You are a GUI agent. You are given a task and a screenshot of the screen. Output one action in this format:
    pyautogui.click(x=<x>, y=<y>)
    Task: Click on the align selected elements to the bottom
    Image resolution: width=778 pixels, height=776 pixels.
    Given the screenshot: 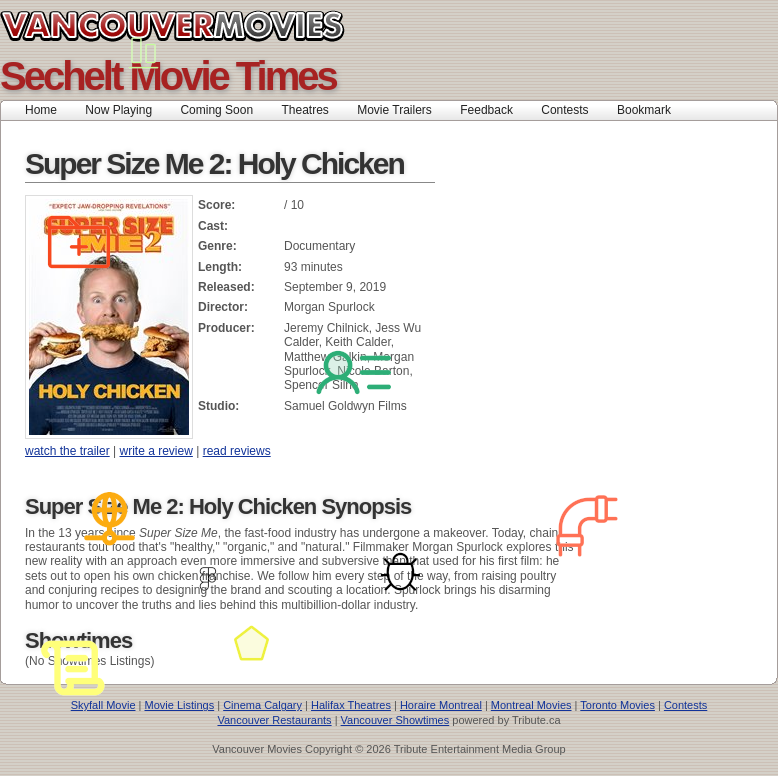 What is the action you would take?
    pyautogui.click(x=143, y=53)
    